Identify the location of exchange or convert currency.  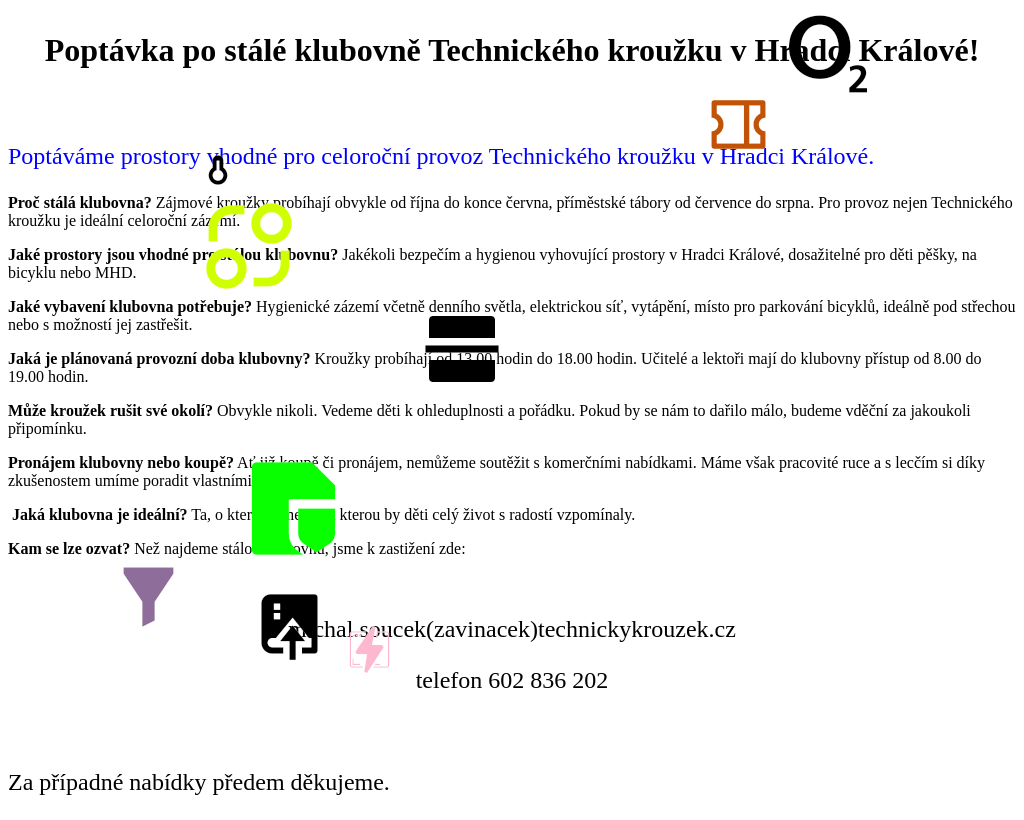
(249, 246).